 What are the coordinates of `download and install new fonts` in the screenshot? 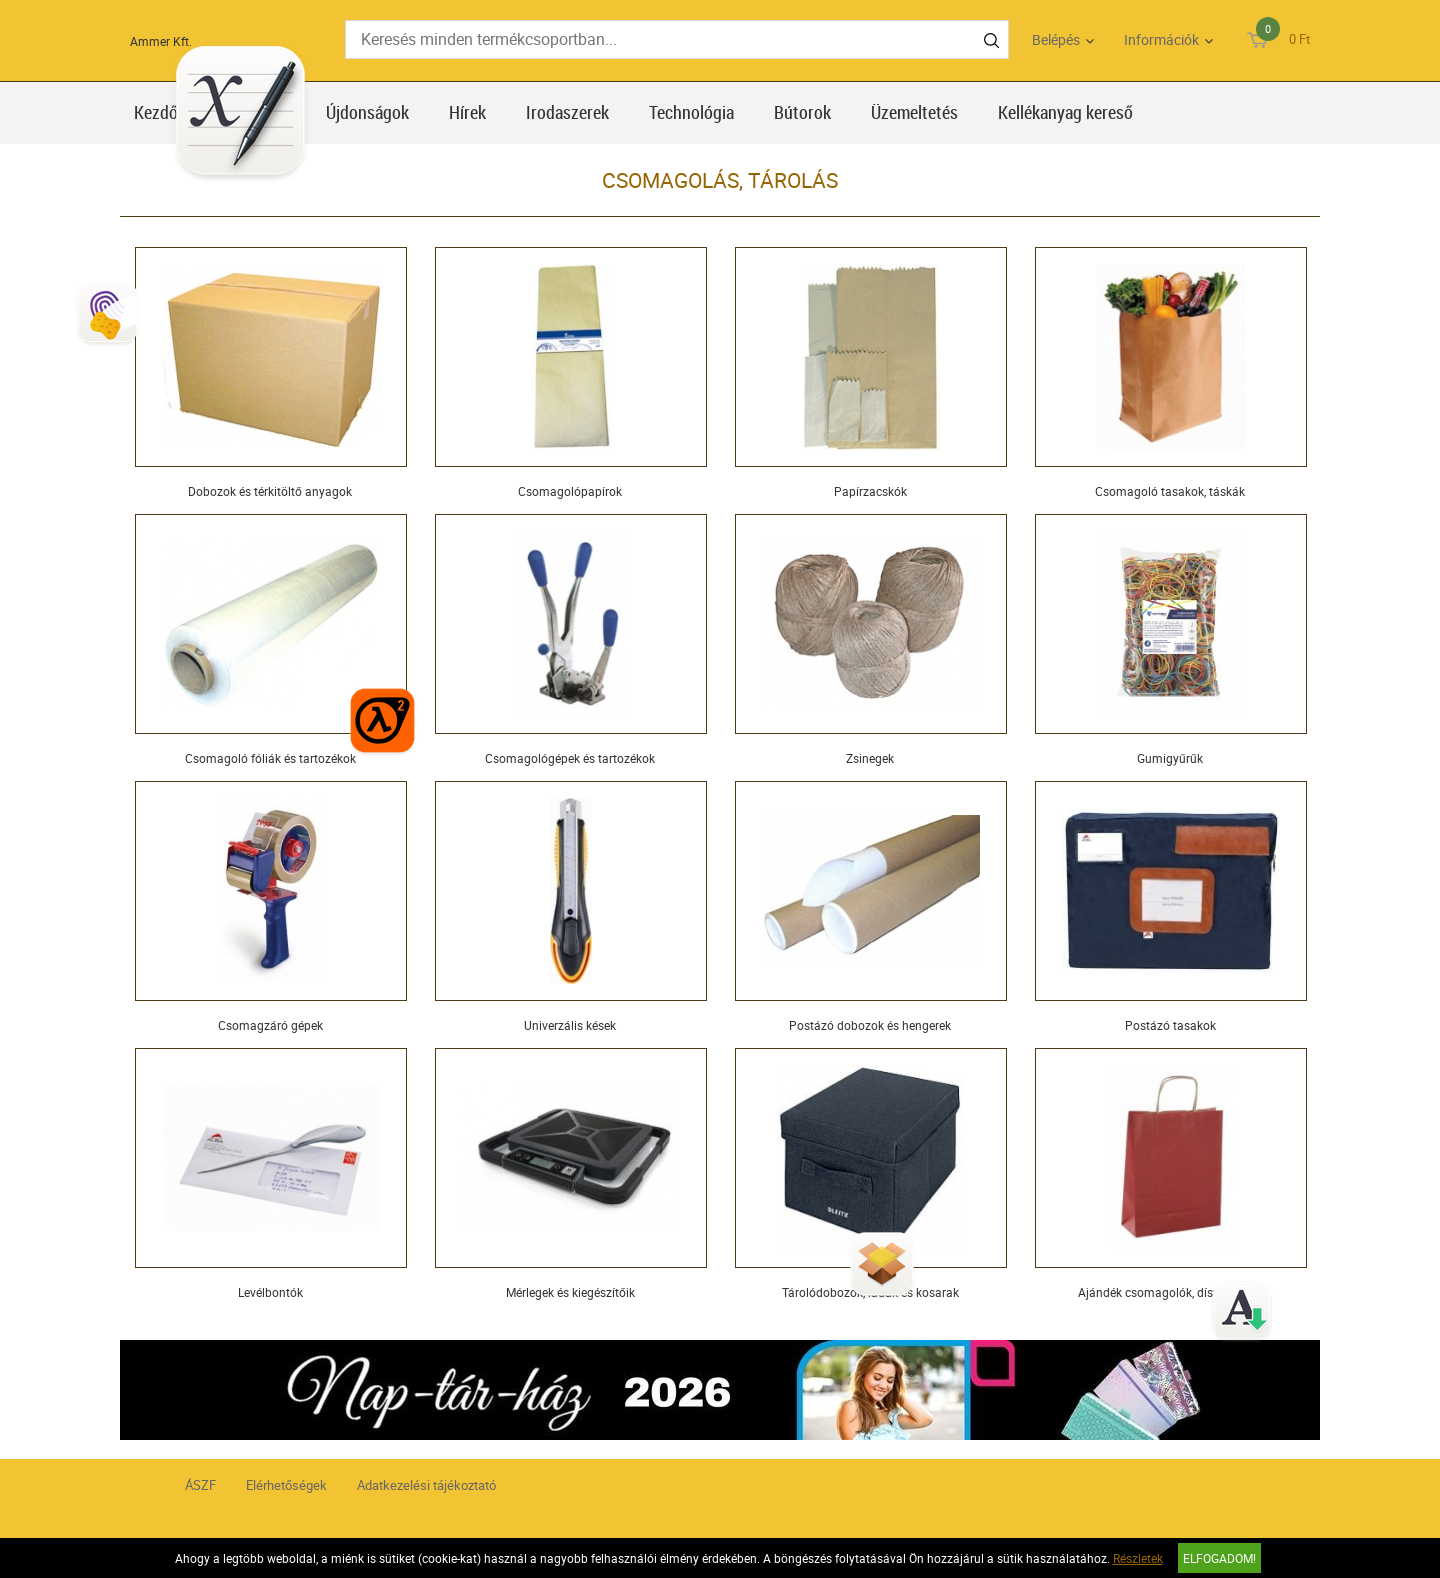 It's located at (1242, 1311).